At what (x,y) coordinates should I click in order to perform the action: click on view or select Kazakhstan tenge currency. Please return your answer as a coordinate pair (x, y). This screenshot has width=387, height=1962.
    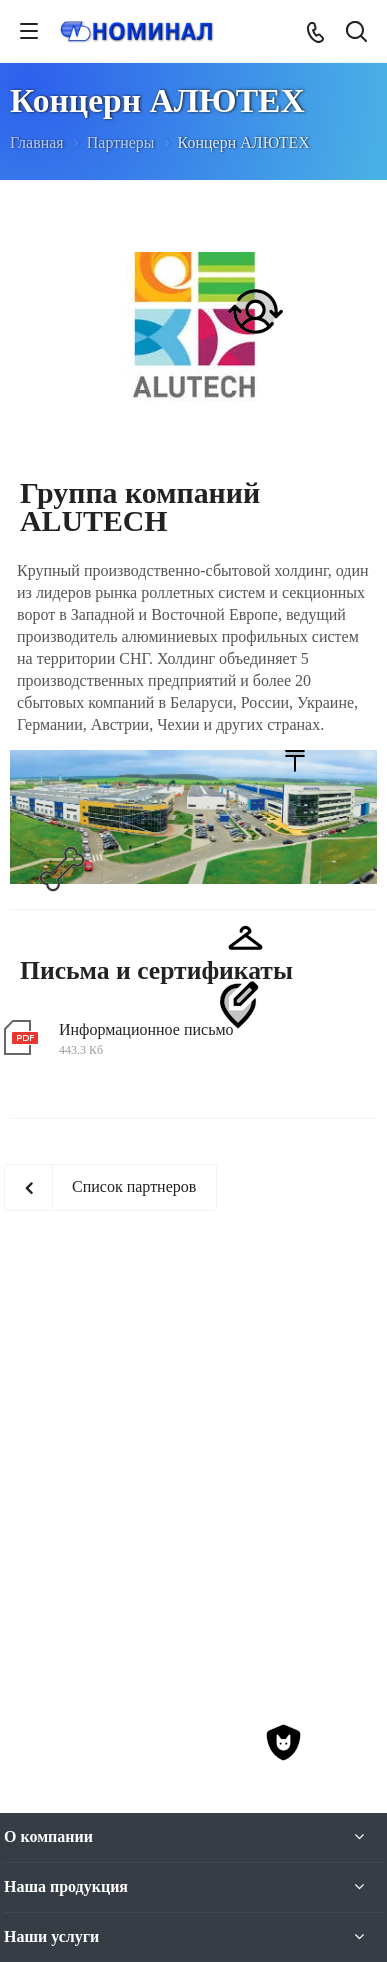
    Looking at the image, I should click on (295, 760).